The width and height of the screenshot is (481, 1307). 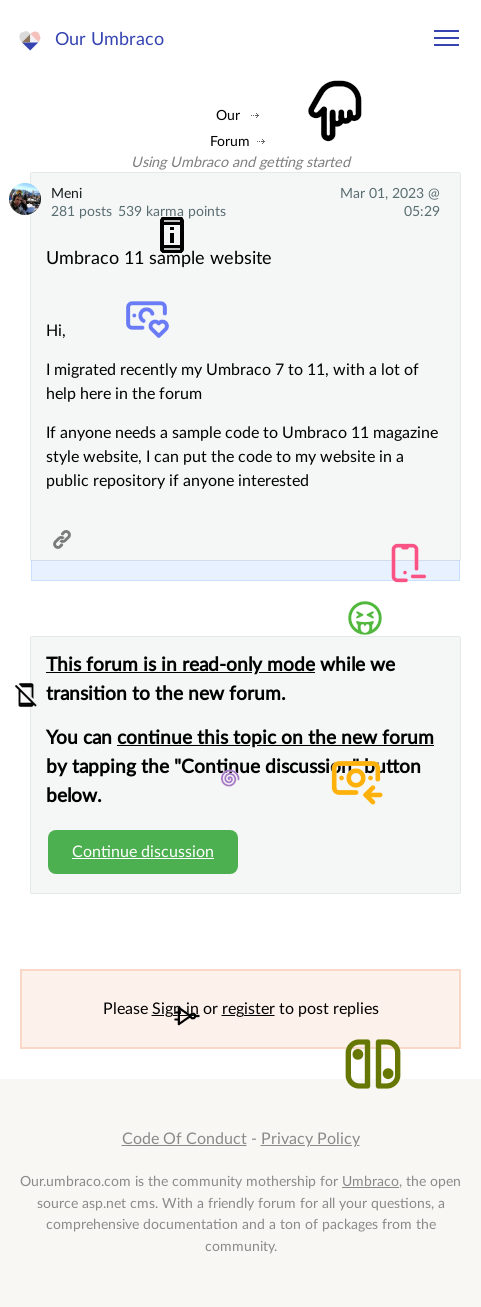 What do you see at coordinates (146, 315) in the screenshot?
I see `donate or make a charitable contribution` at bounding box center [146, 315].